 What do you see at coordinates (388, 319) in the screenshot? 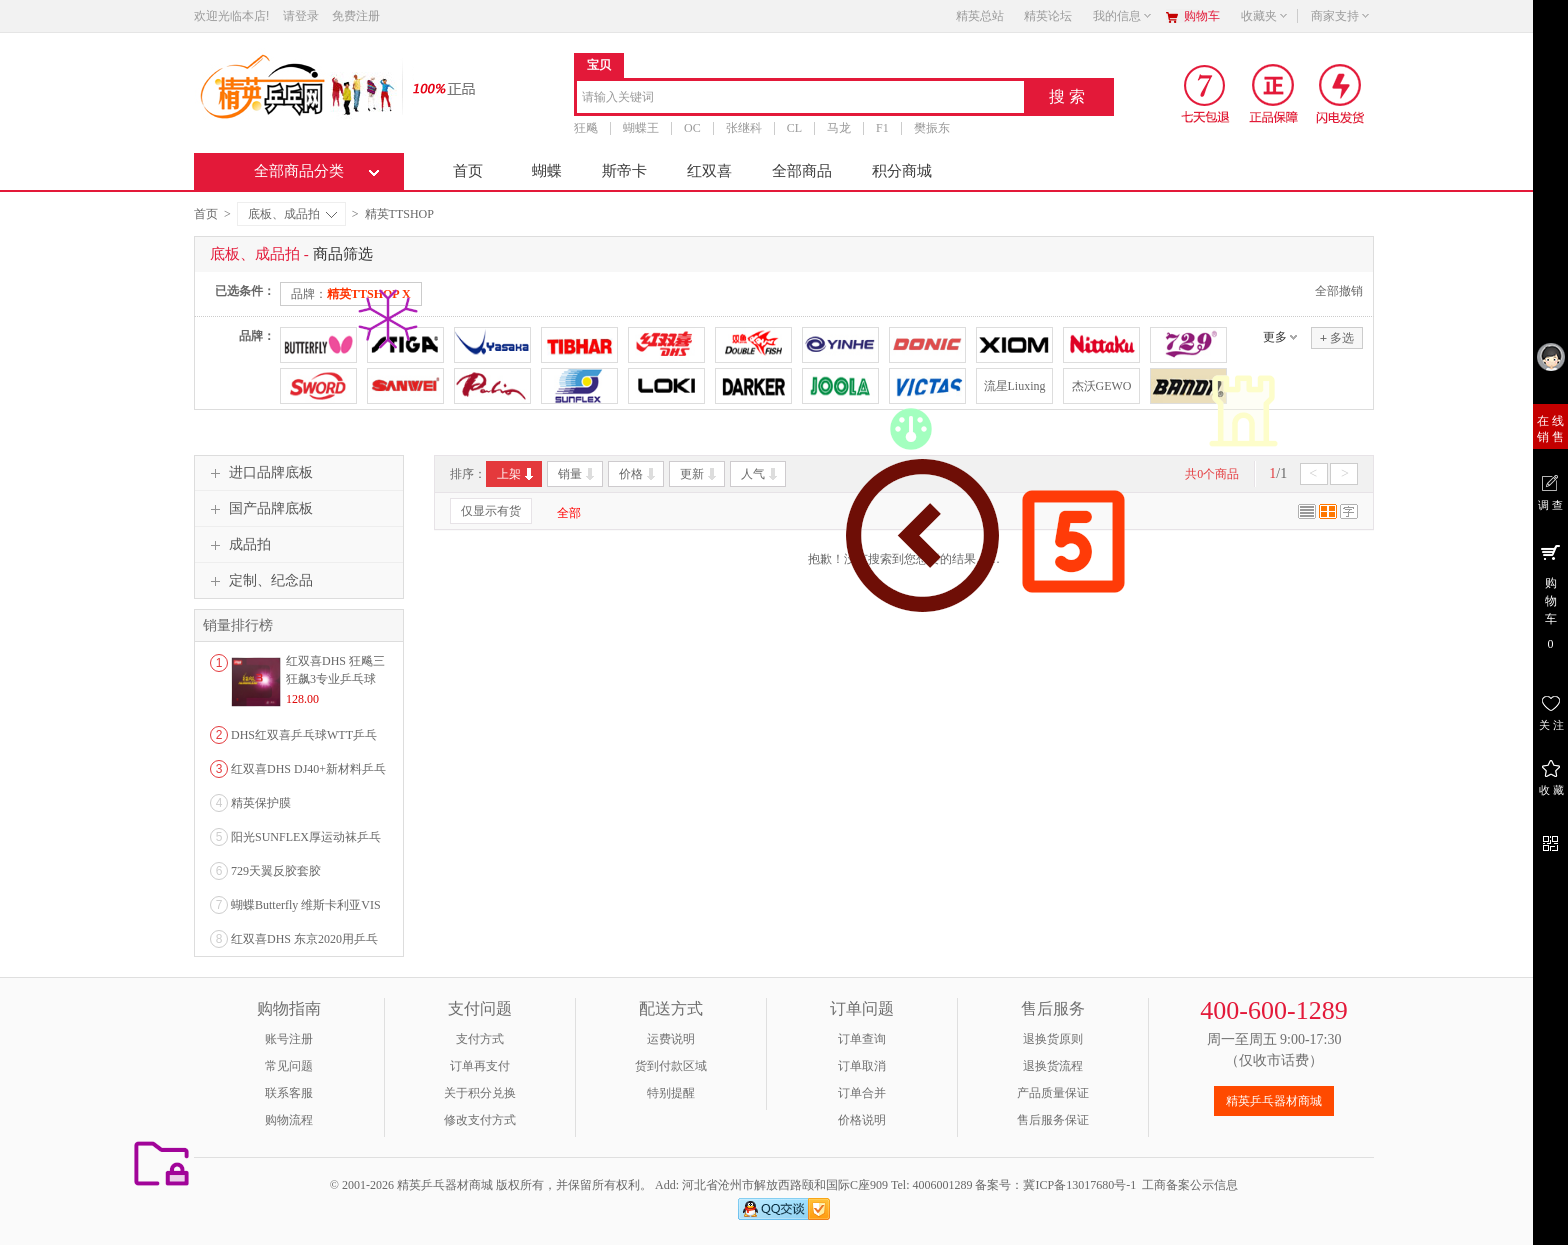
I see `activate cooling or air conditioning mode` at bounding box center [388, 319].